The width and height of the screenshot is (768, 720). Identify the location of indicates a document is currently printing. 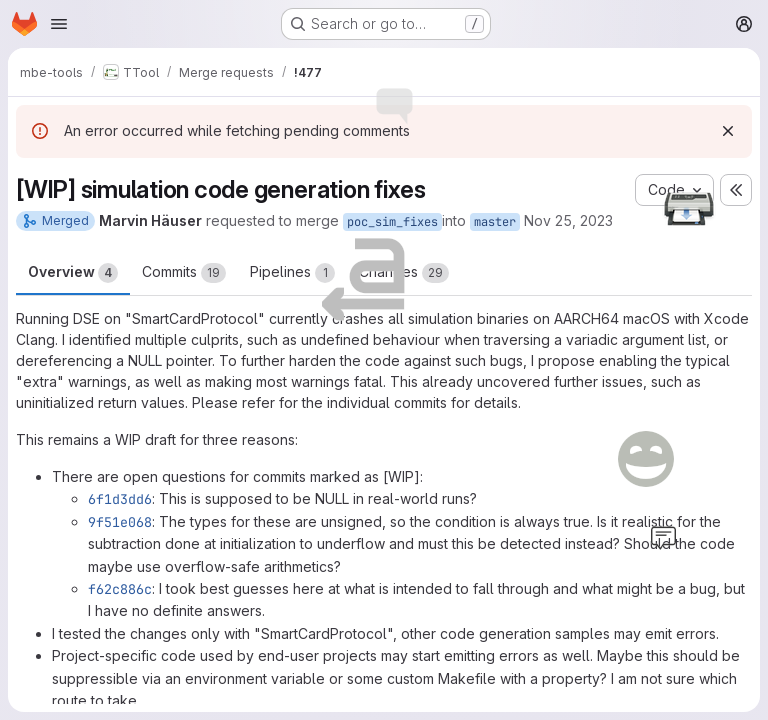
(689, 208).